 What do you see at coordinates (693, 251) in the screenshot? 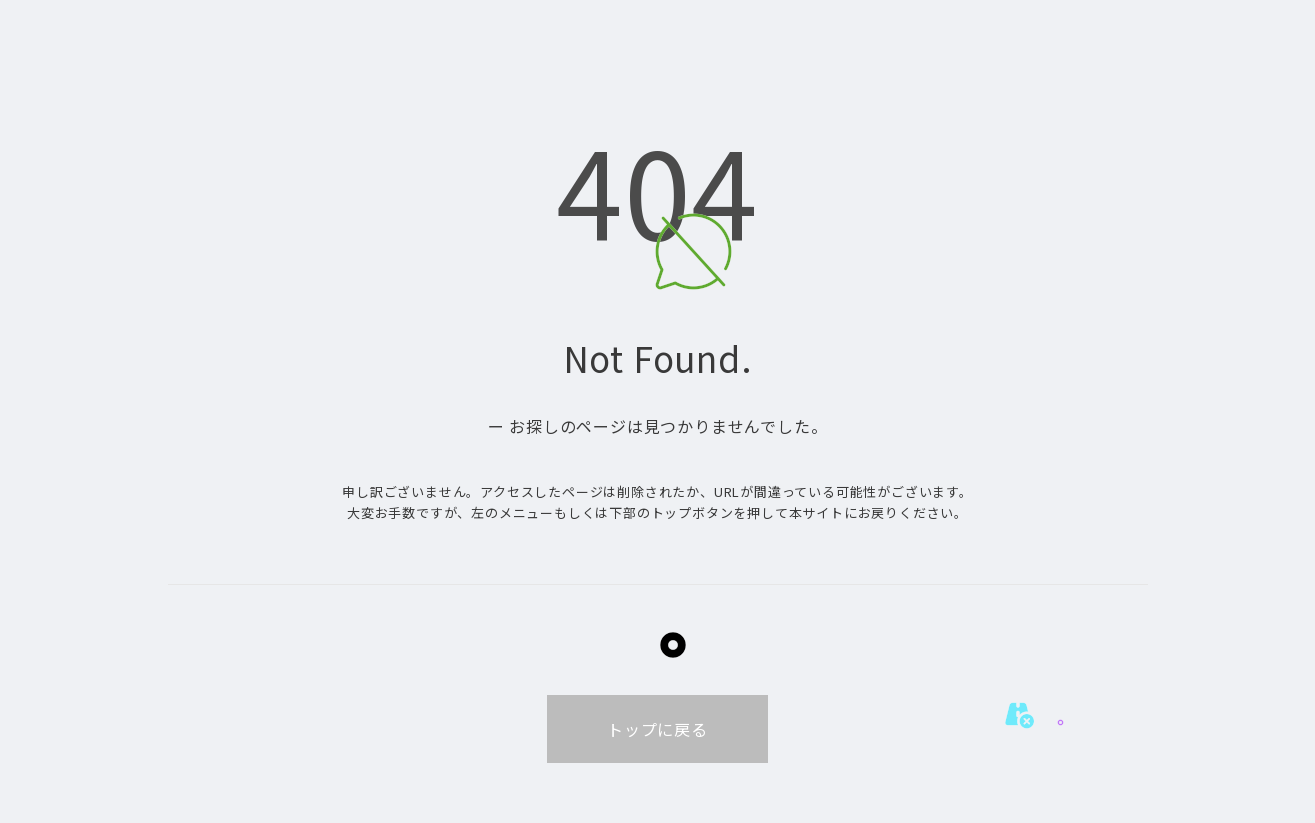
I see `mute or disable chat notifications` at bounding box center [693, 251].